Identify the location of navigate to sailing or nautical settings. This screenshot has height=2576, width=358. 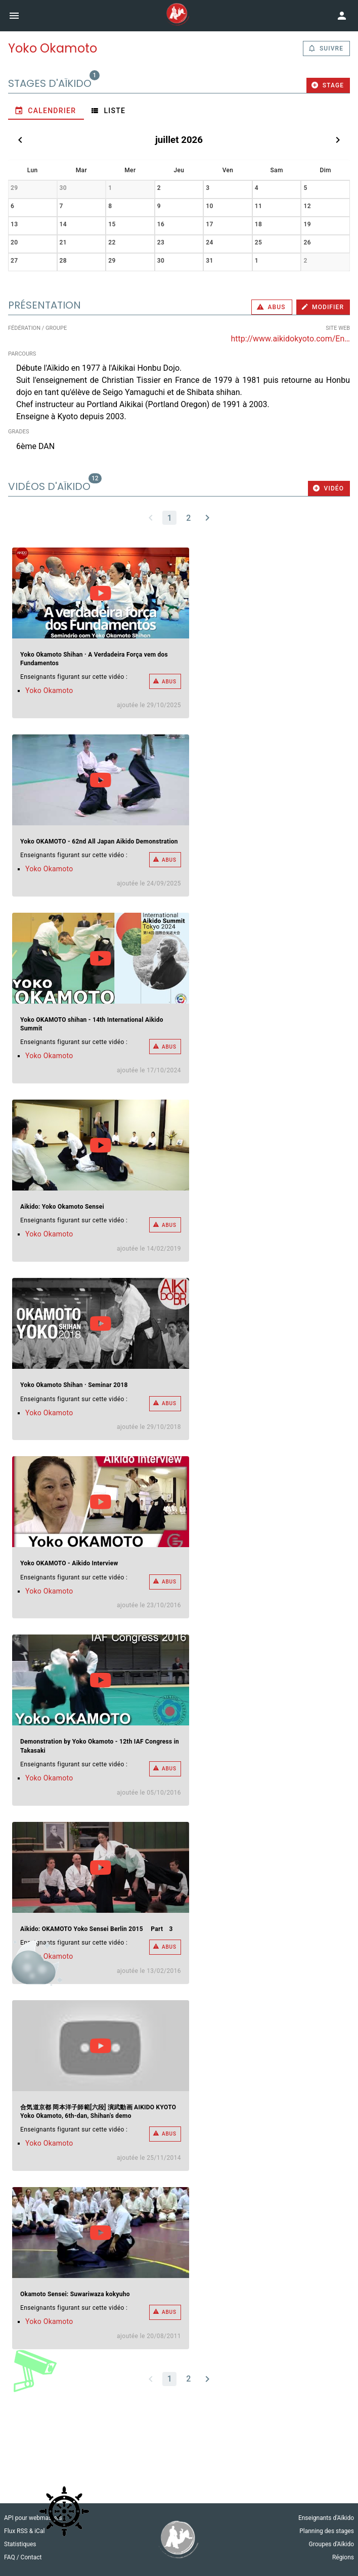
(64, 2511).